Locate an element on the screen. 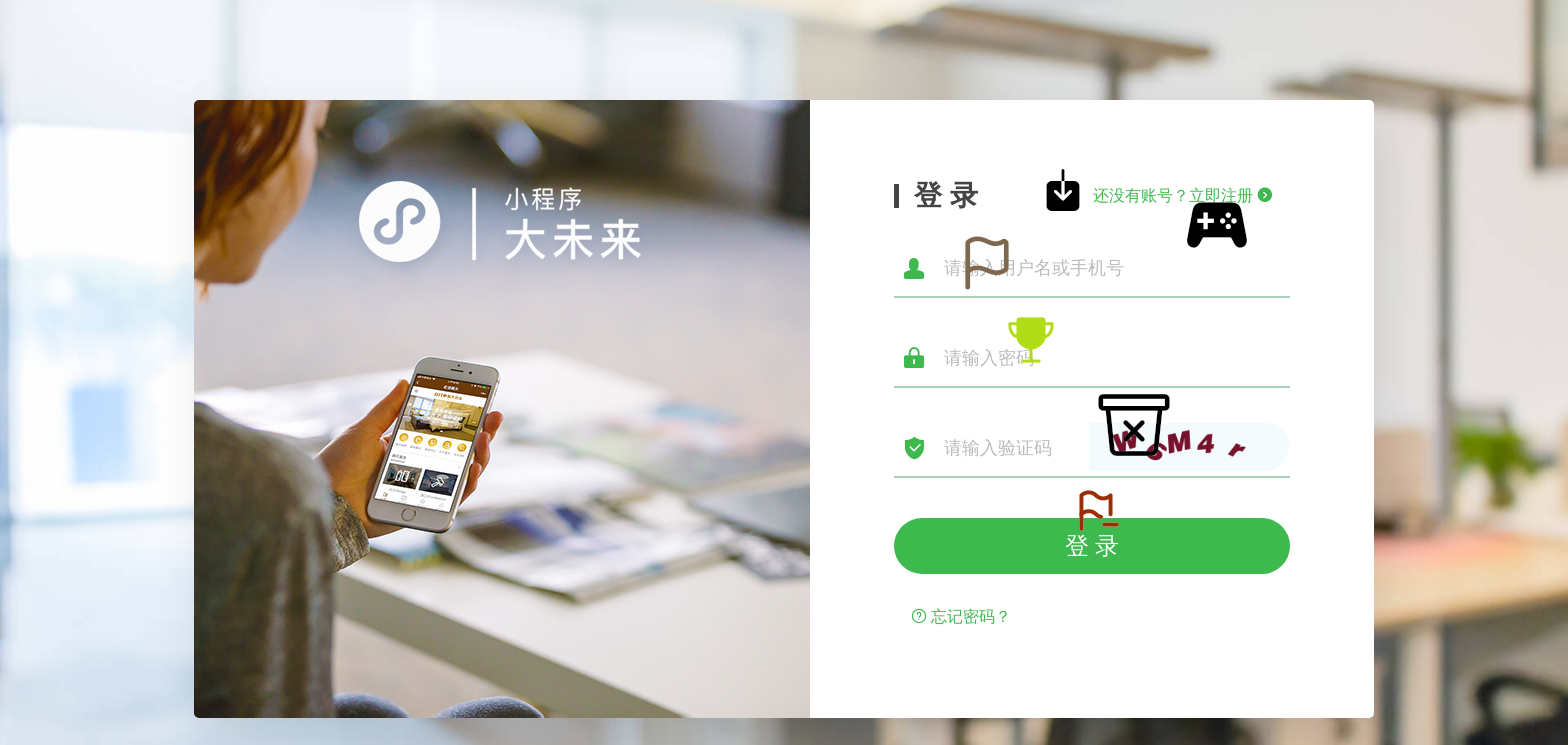 This screenshot has width=1568, height=745. remove a flag or marker is located at coordinates (1096, 510).